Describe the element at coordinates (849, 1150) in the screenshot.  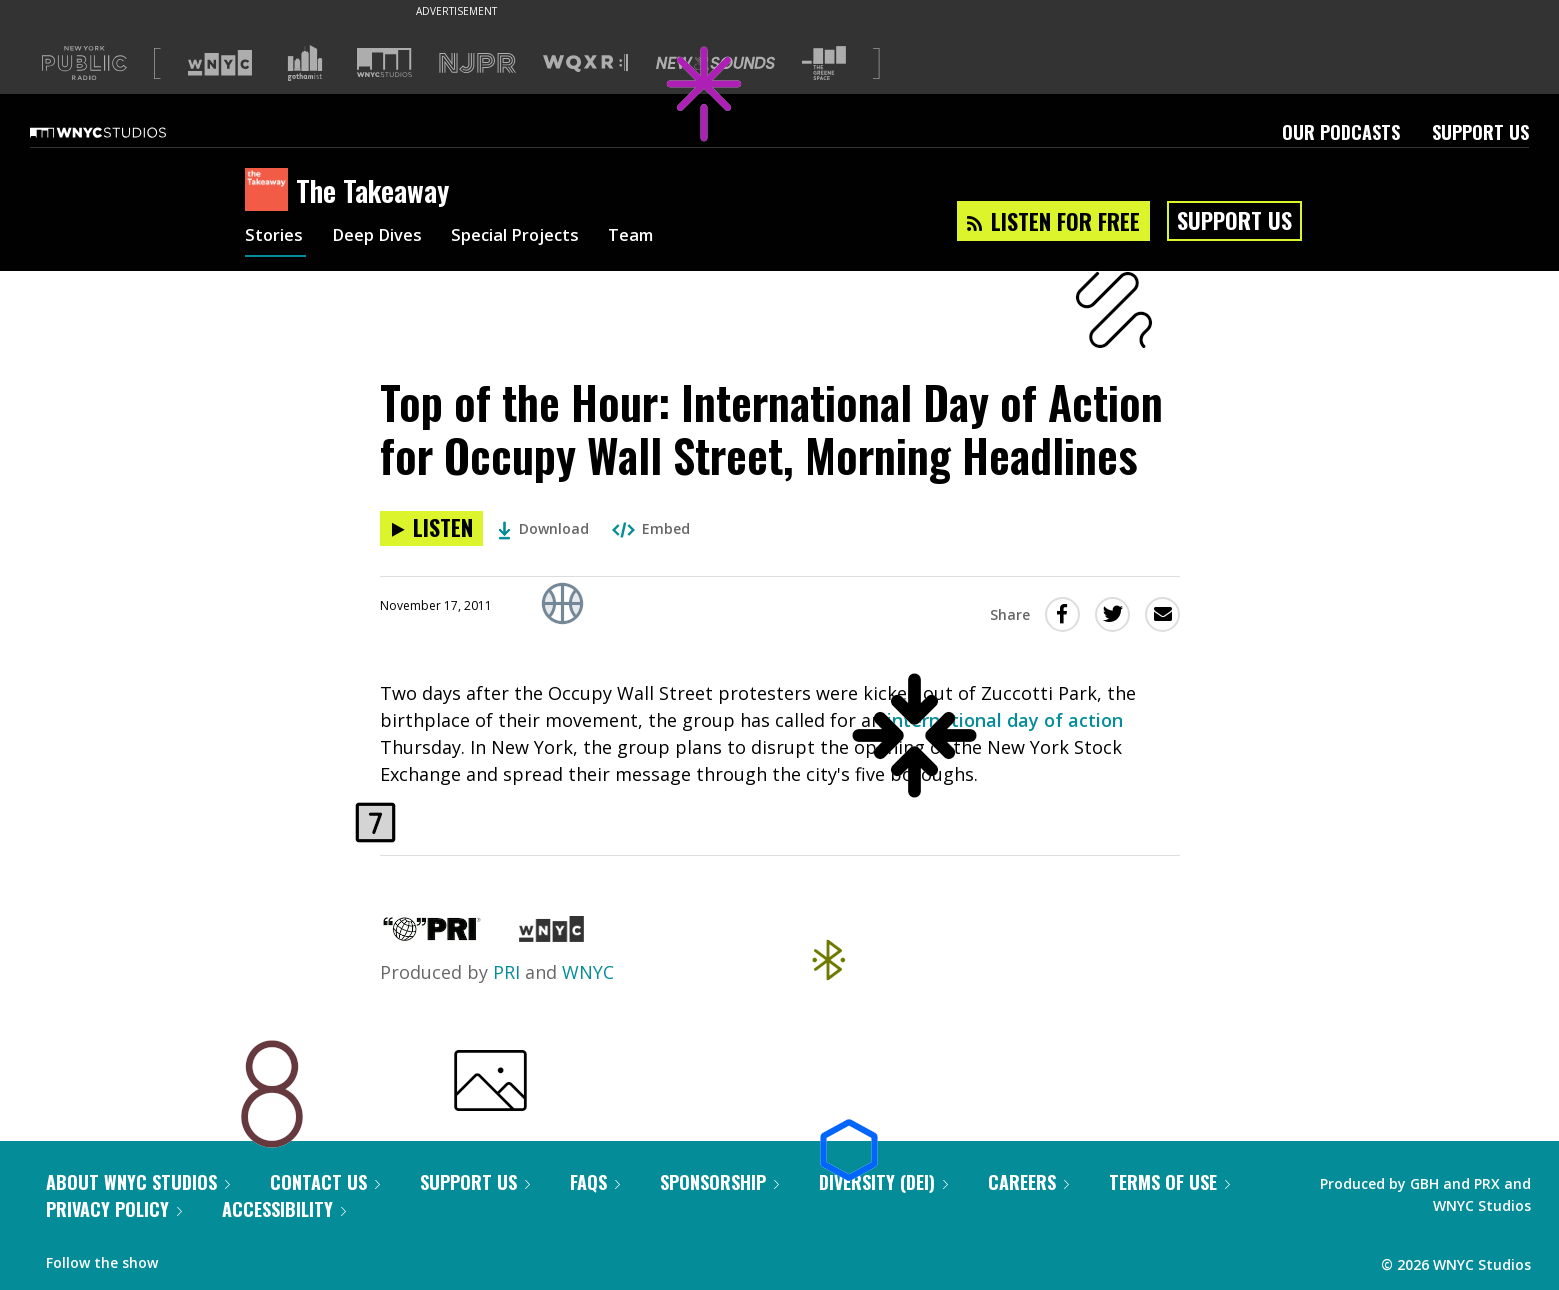
I see `select a hexagonal shape tool` at that location.